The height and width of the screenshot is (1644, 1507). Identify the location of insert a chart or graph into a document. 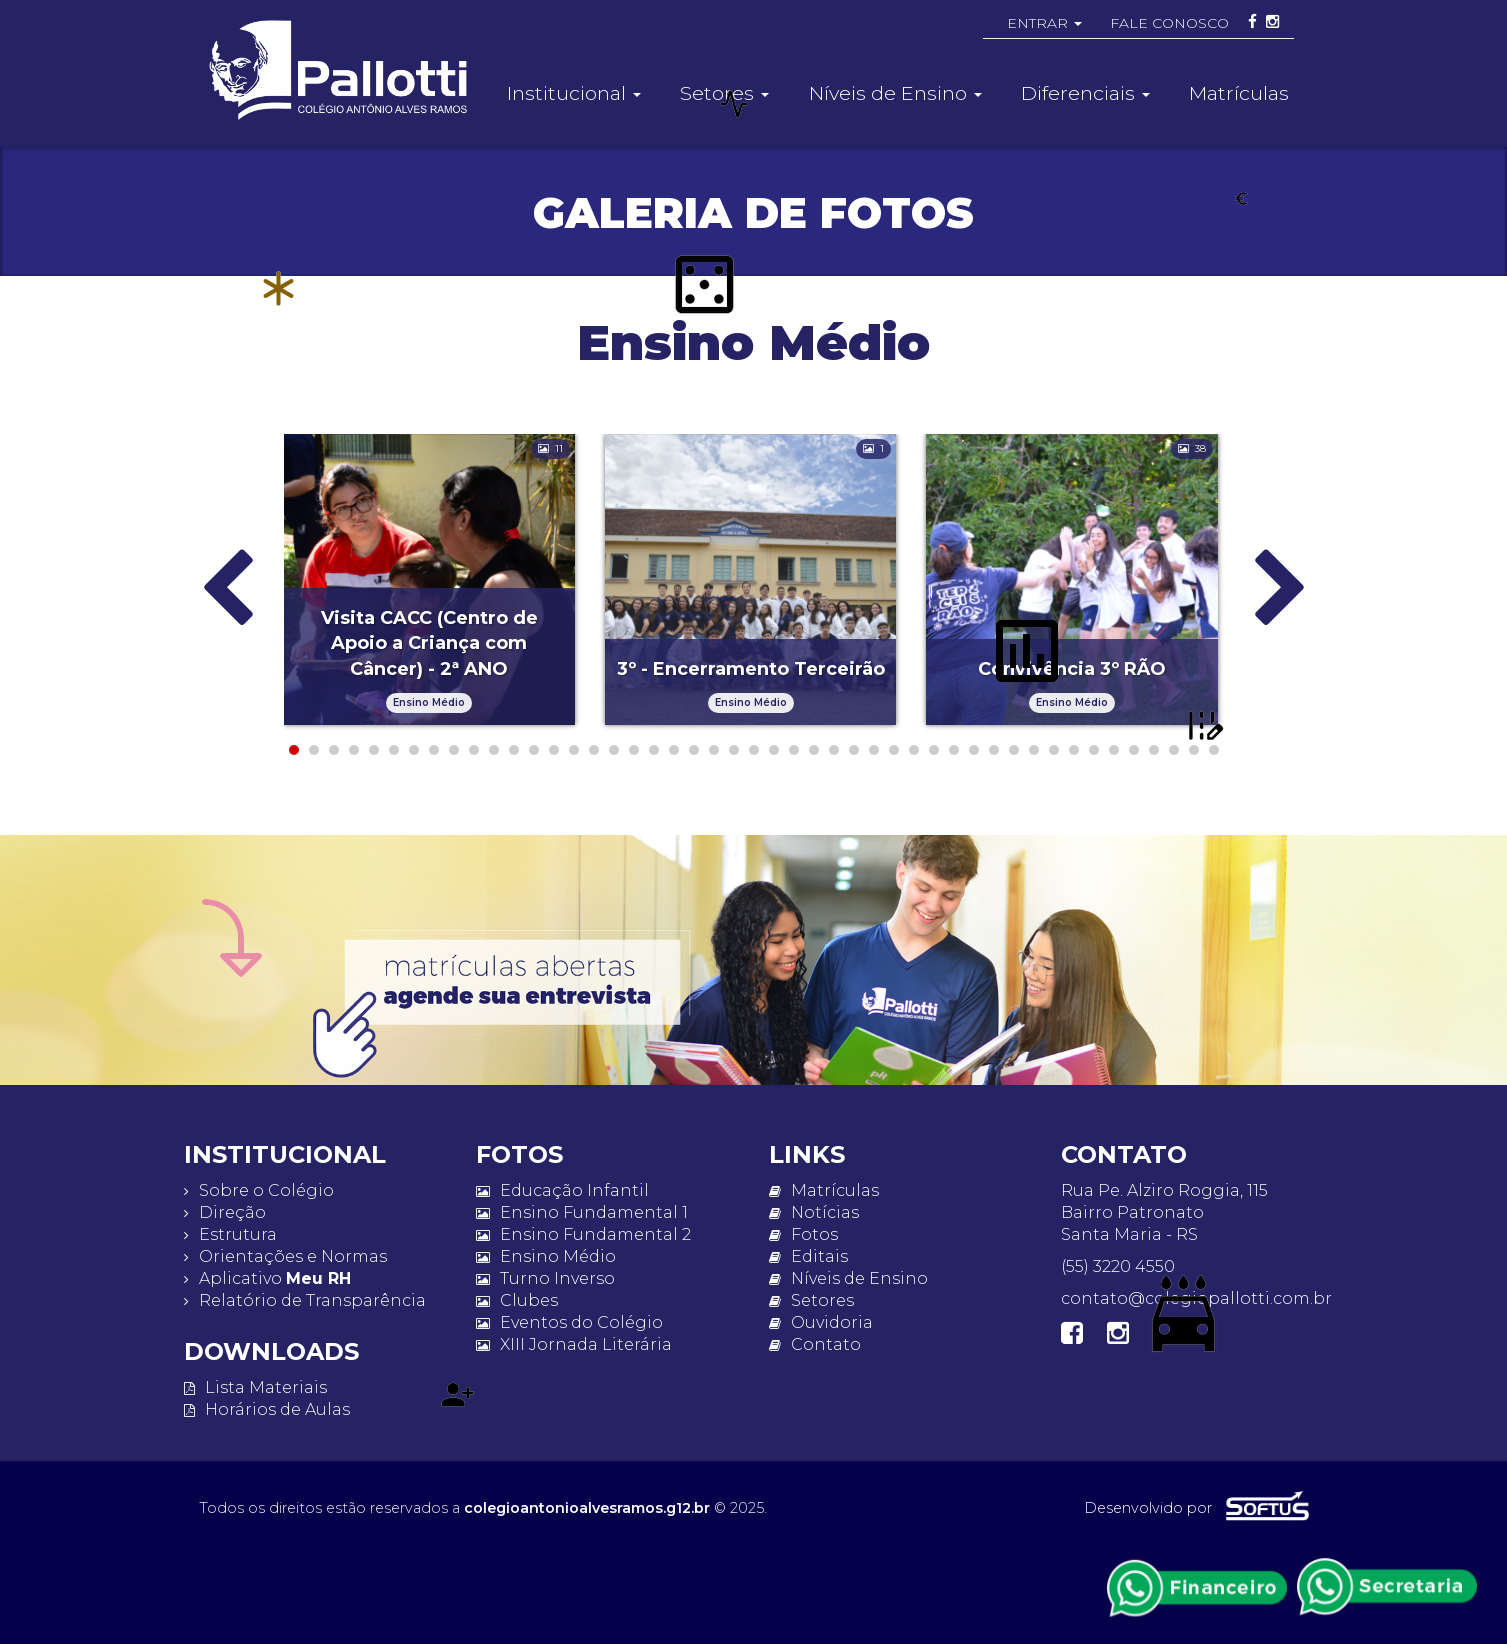
(1027, 651).